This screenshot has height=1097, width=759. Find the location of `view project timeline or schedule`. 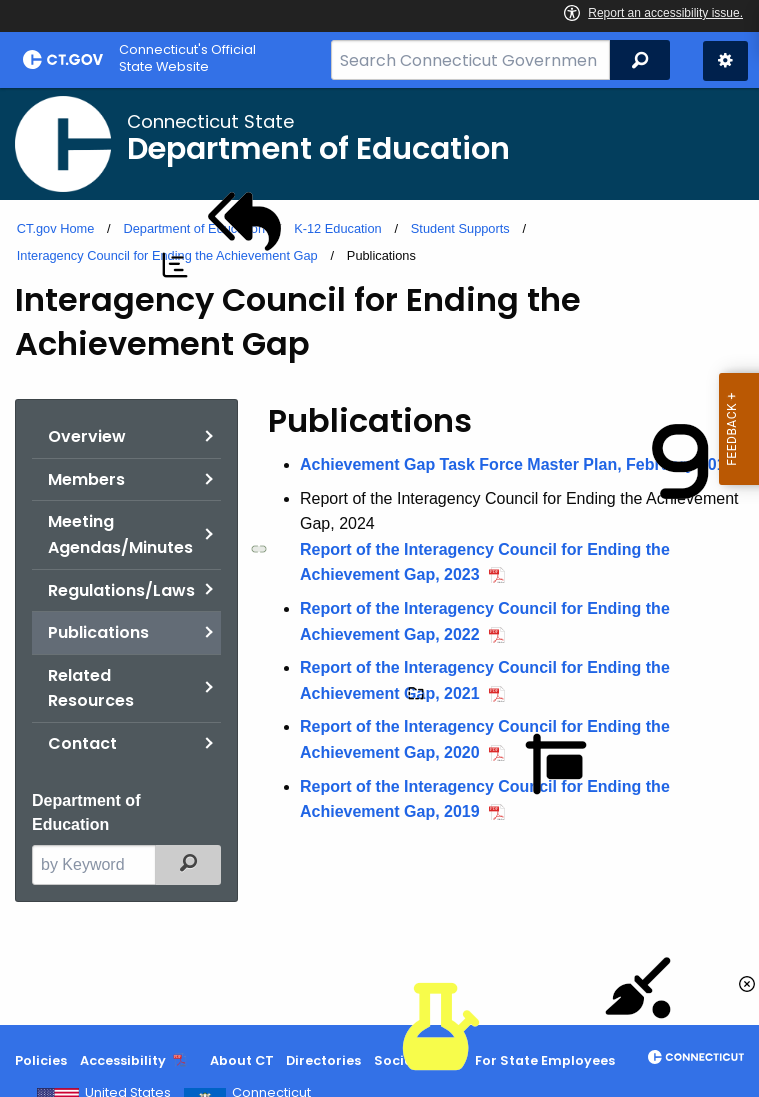

view project timeline or schedule is located at coordinates (175, 265).